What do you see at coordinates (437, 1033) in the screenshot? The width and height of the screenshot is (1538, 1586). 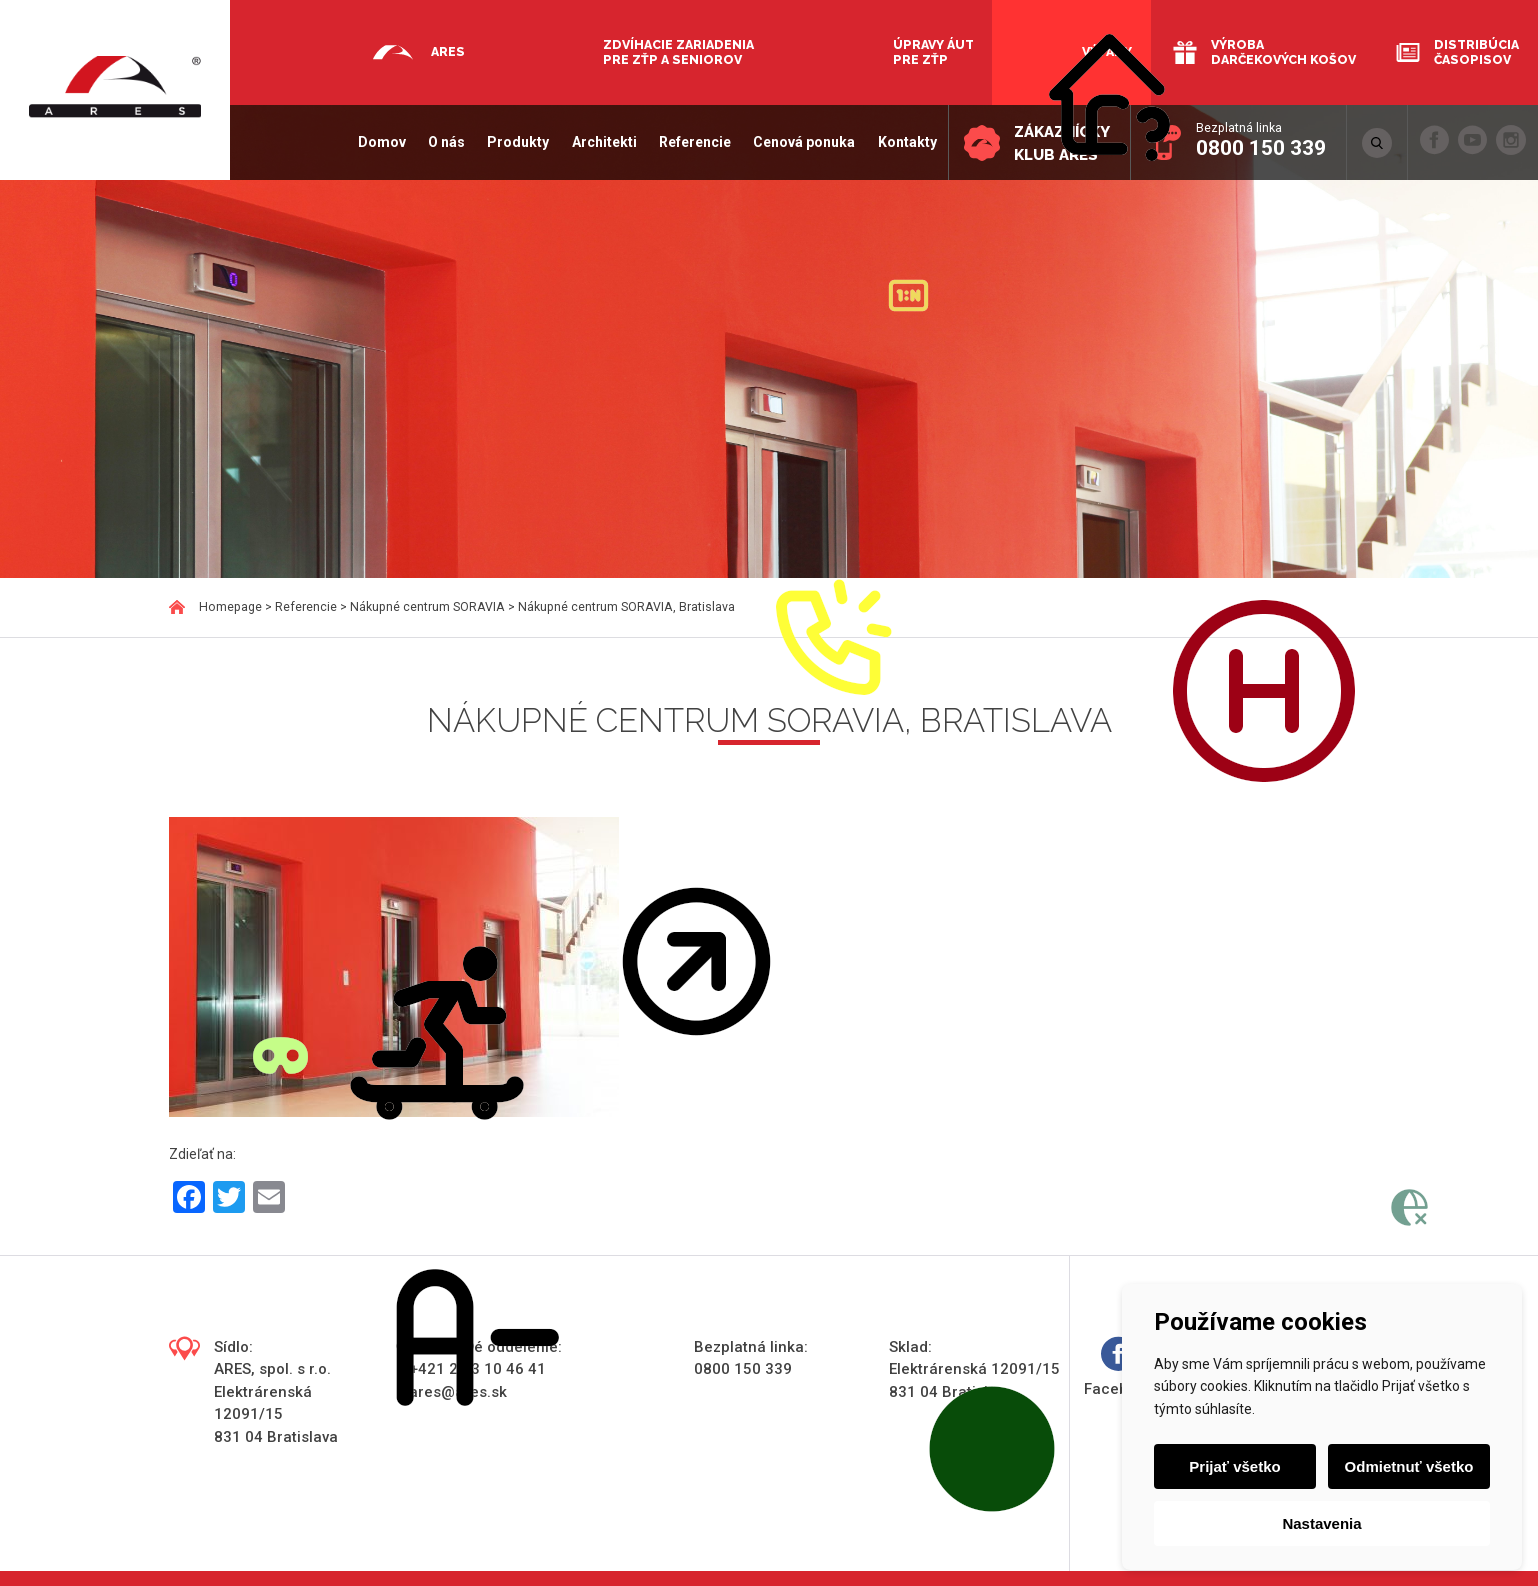 I see `browse skateboarding or action sports content` at bounding box center [437, 1033].